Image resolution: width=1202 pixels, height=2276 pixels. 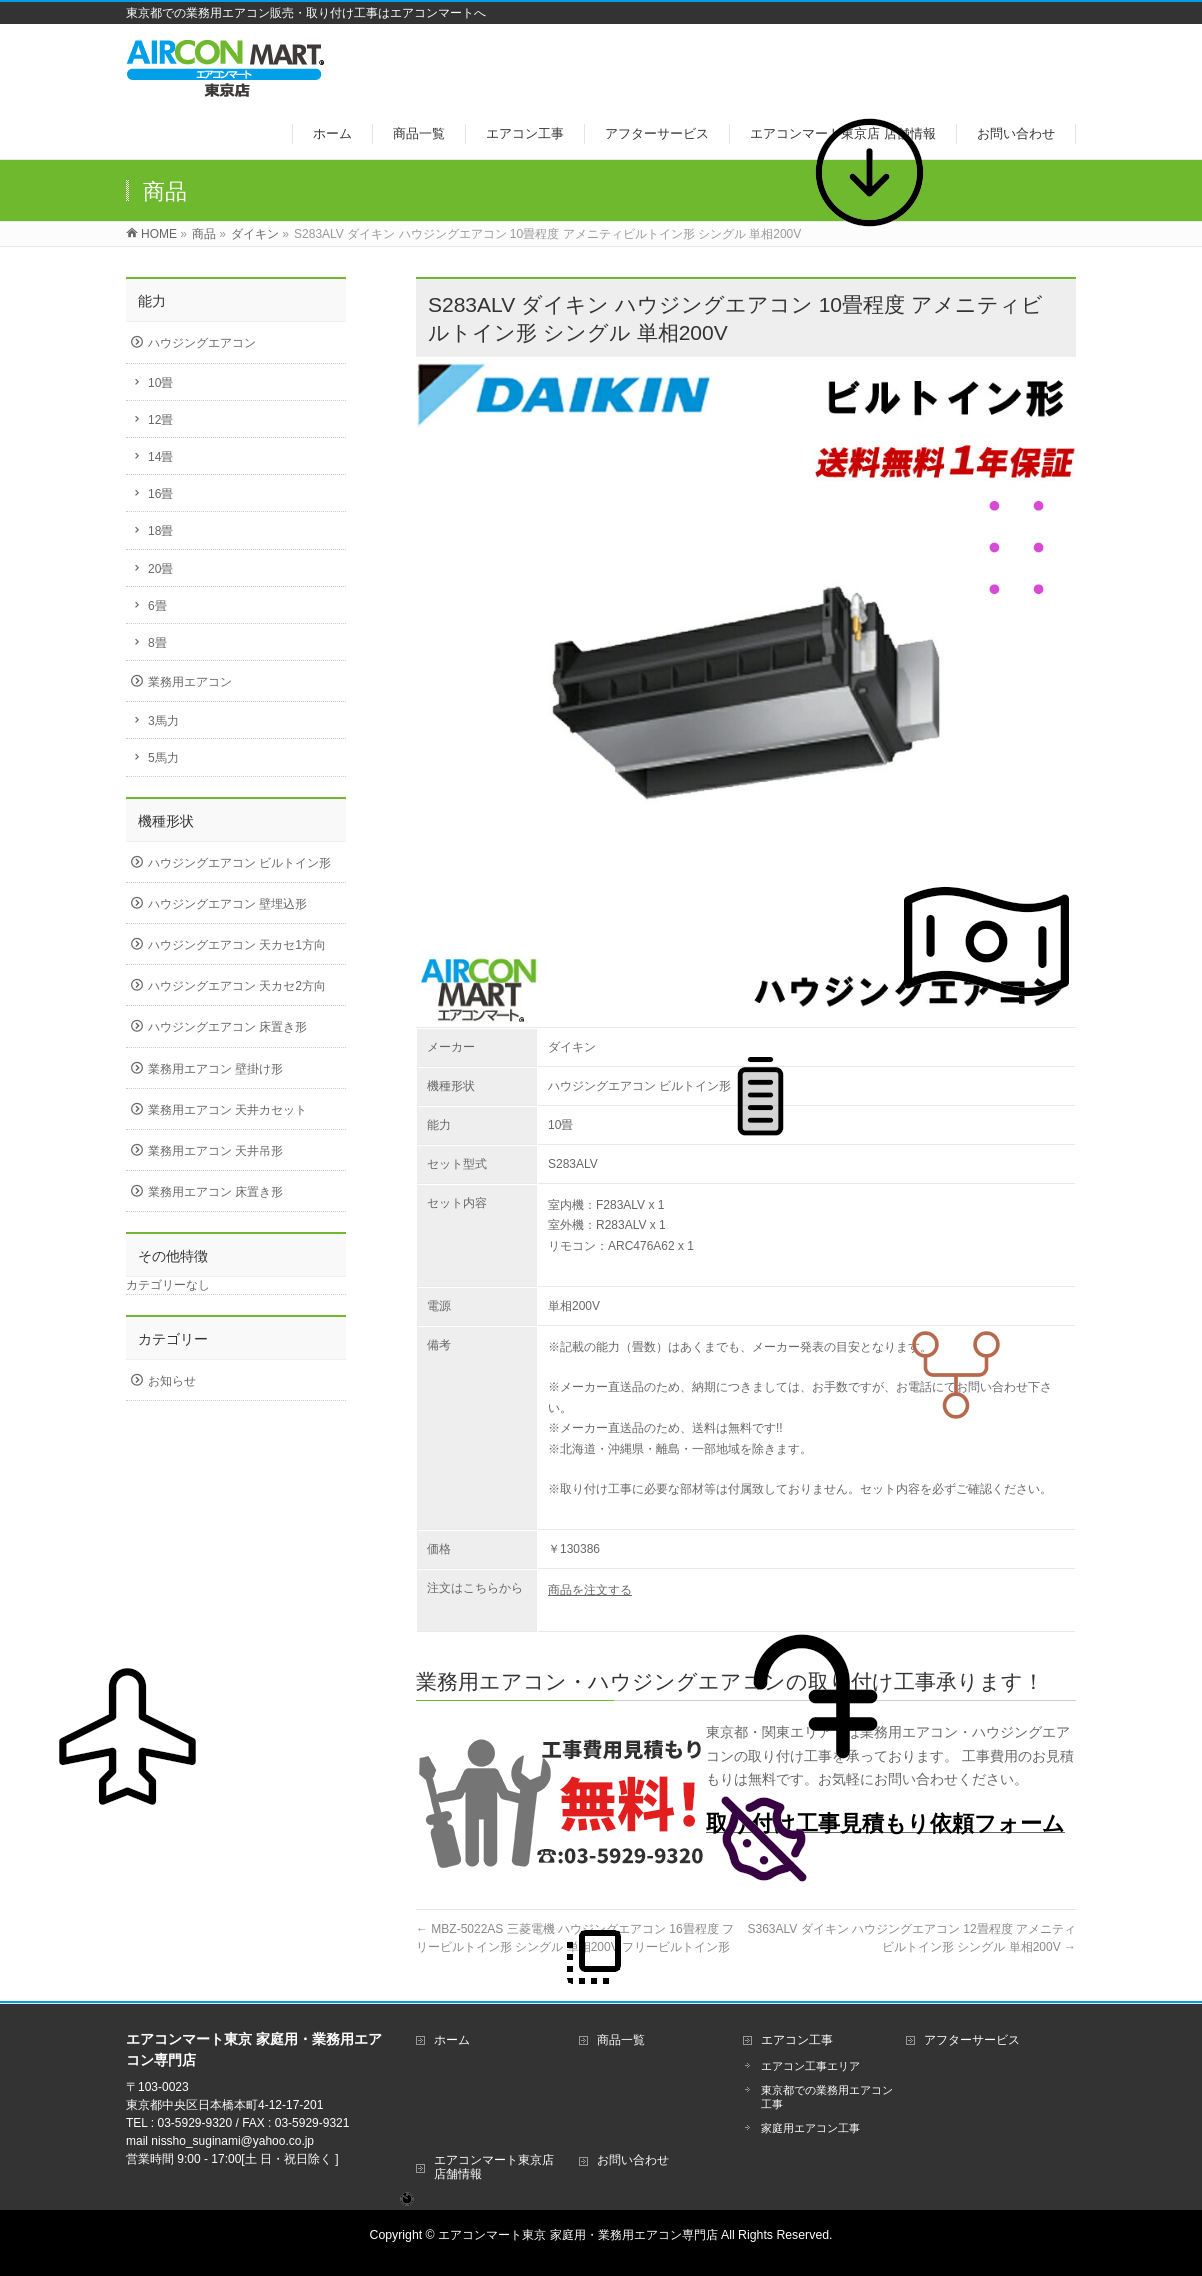 What do you see at coordinates (815, 1696) in the screenshot?
I see `represents Armenian dram currency` at bounding box center [815, 1696].